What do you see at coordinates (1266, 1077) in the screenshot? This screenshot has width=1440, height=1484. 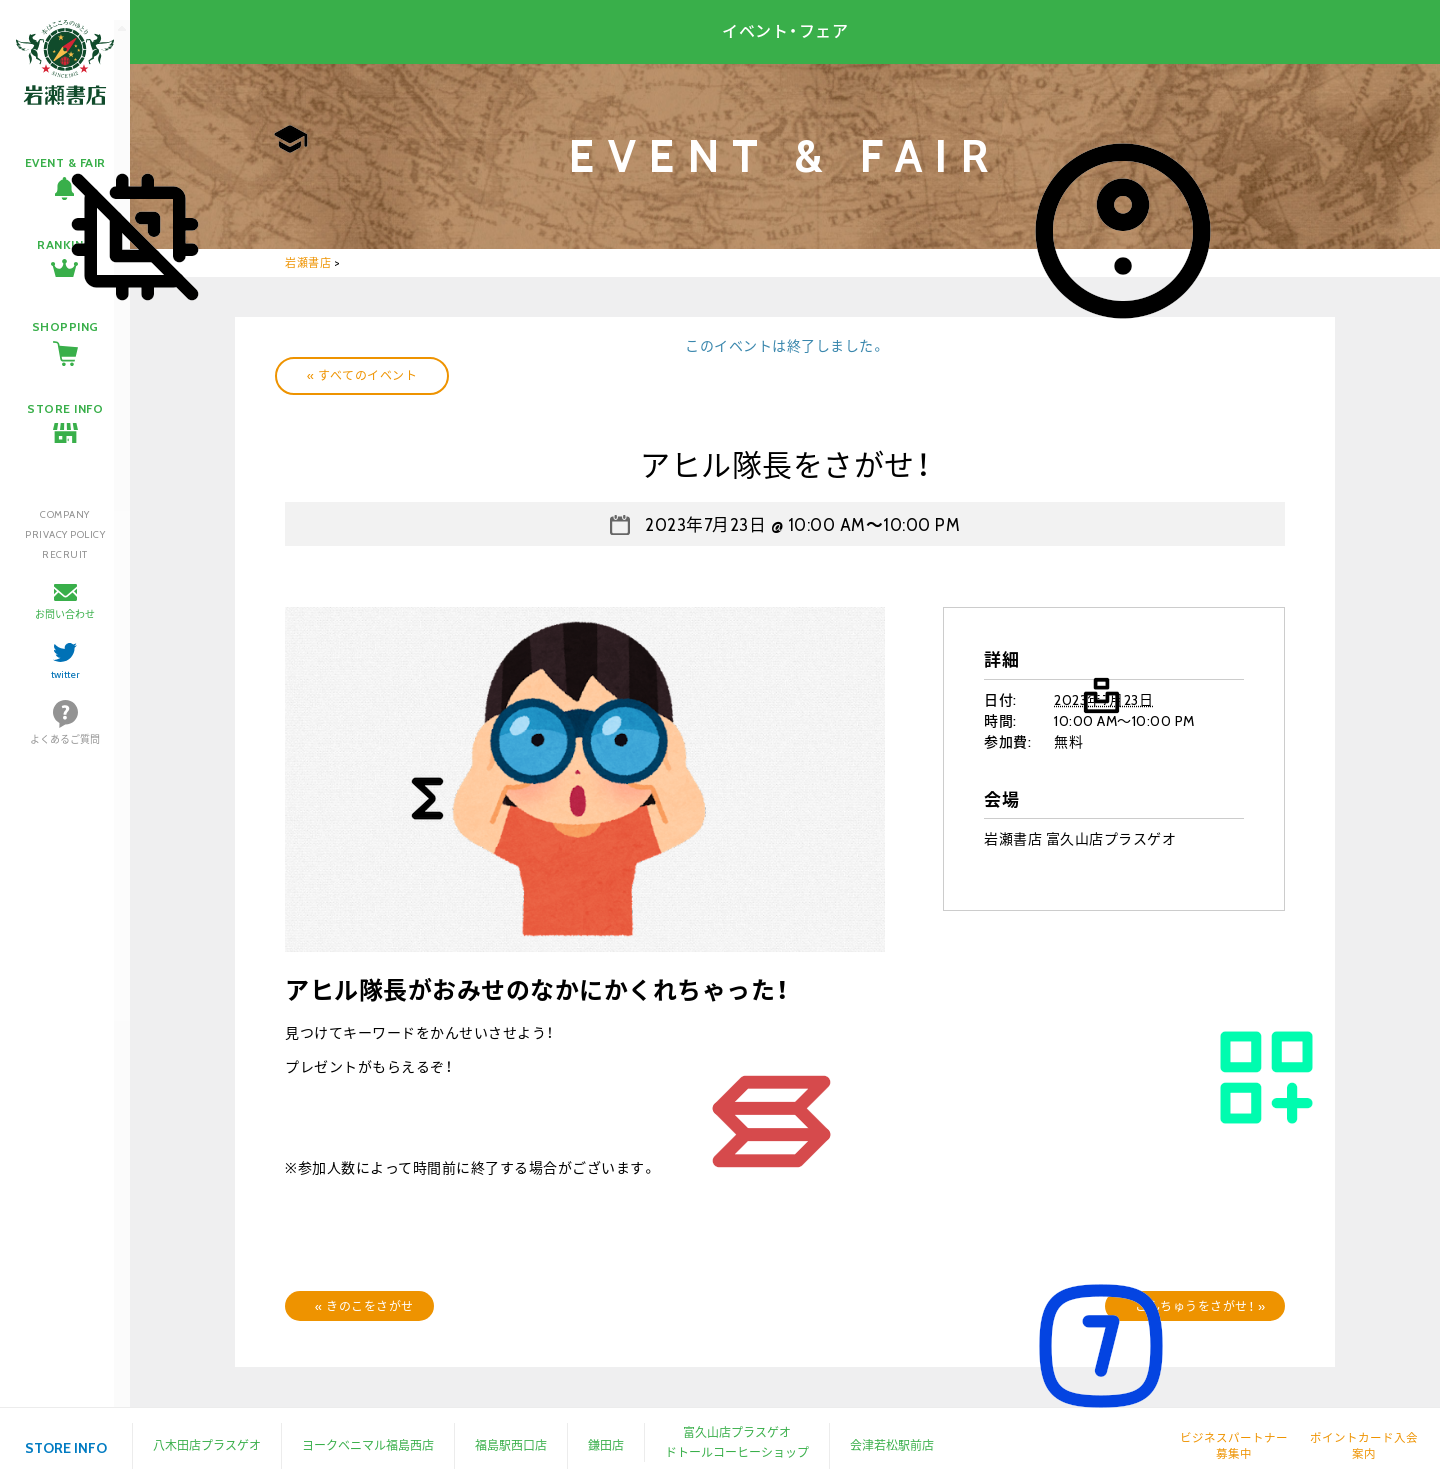 I see `add a new category` at bounding box center [1266, 1077].